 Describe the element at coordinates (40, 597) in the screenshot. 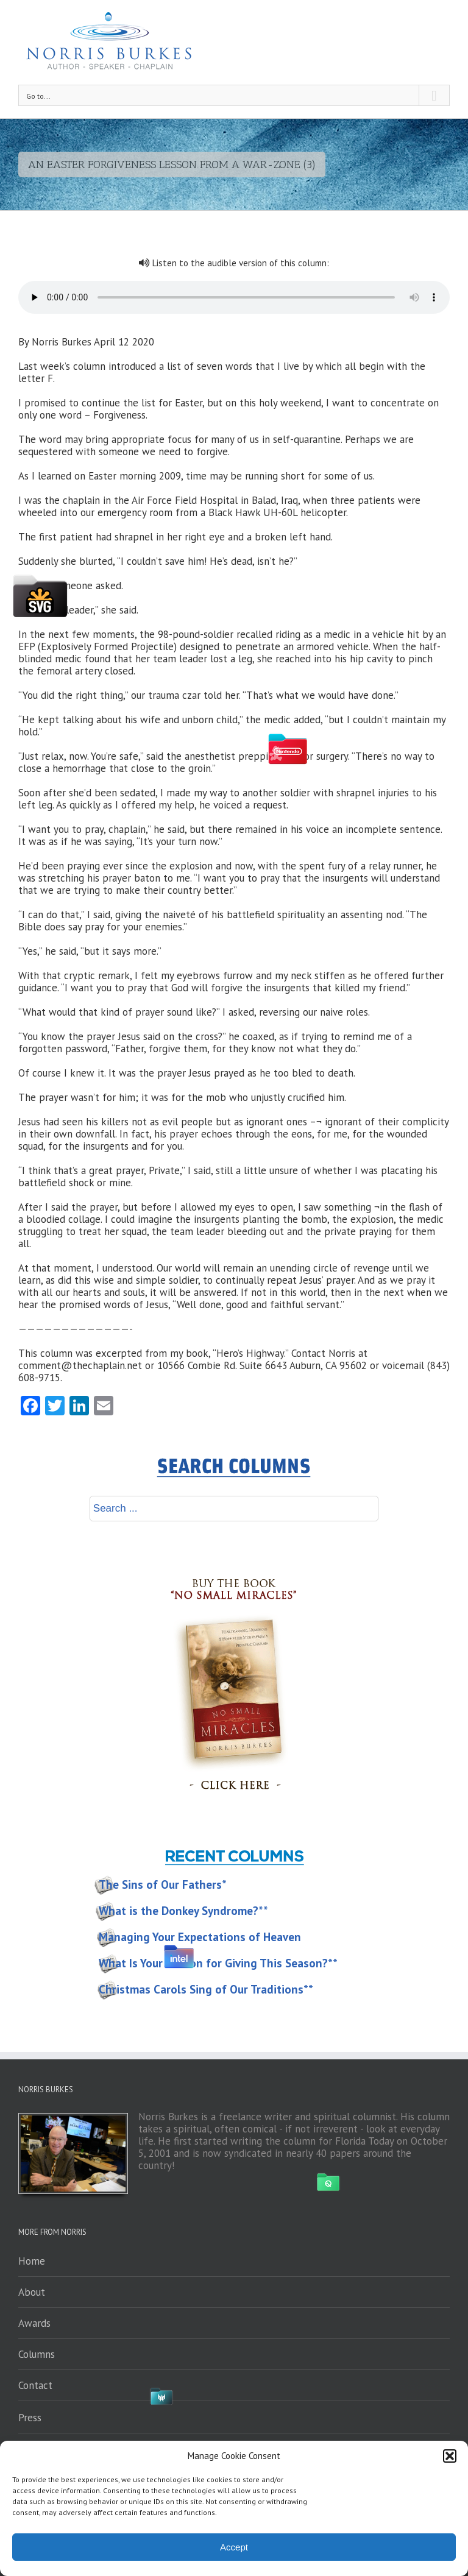

I see `open folder containing svg files` at that location.